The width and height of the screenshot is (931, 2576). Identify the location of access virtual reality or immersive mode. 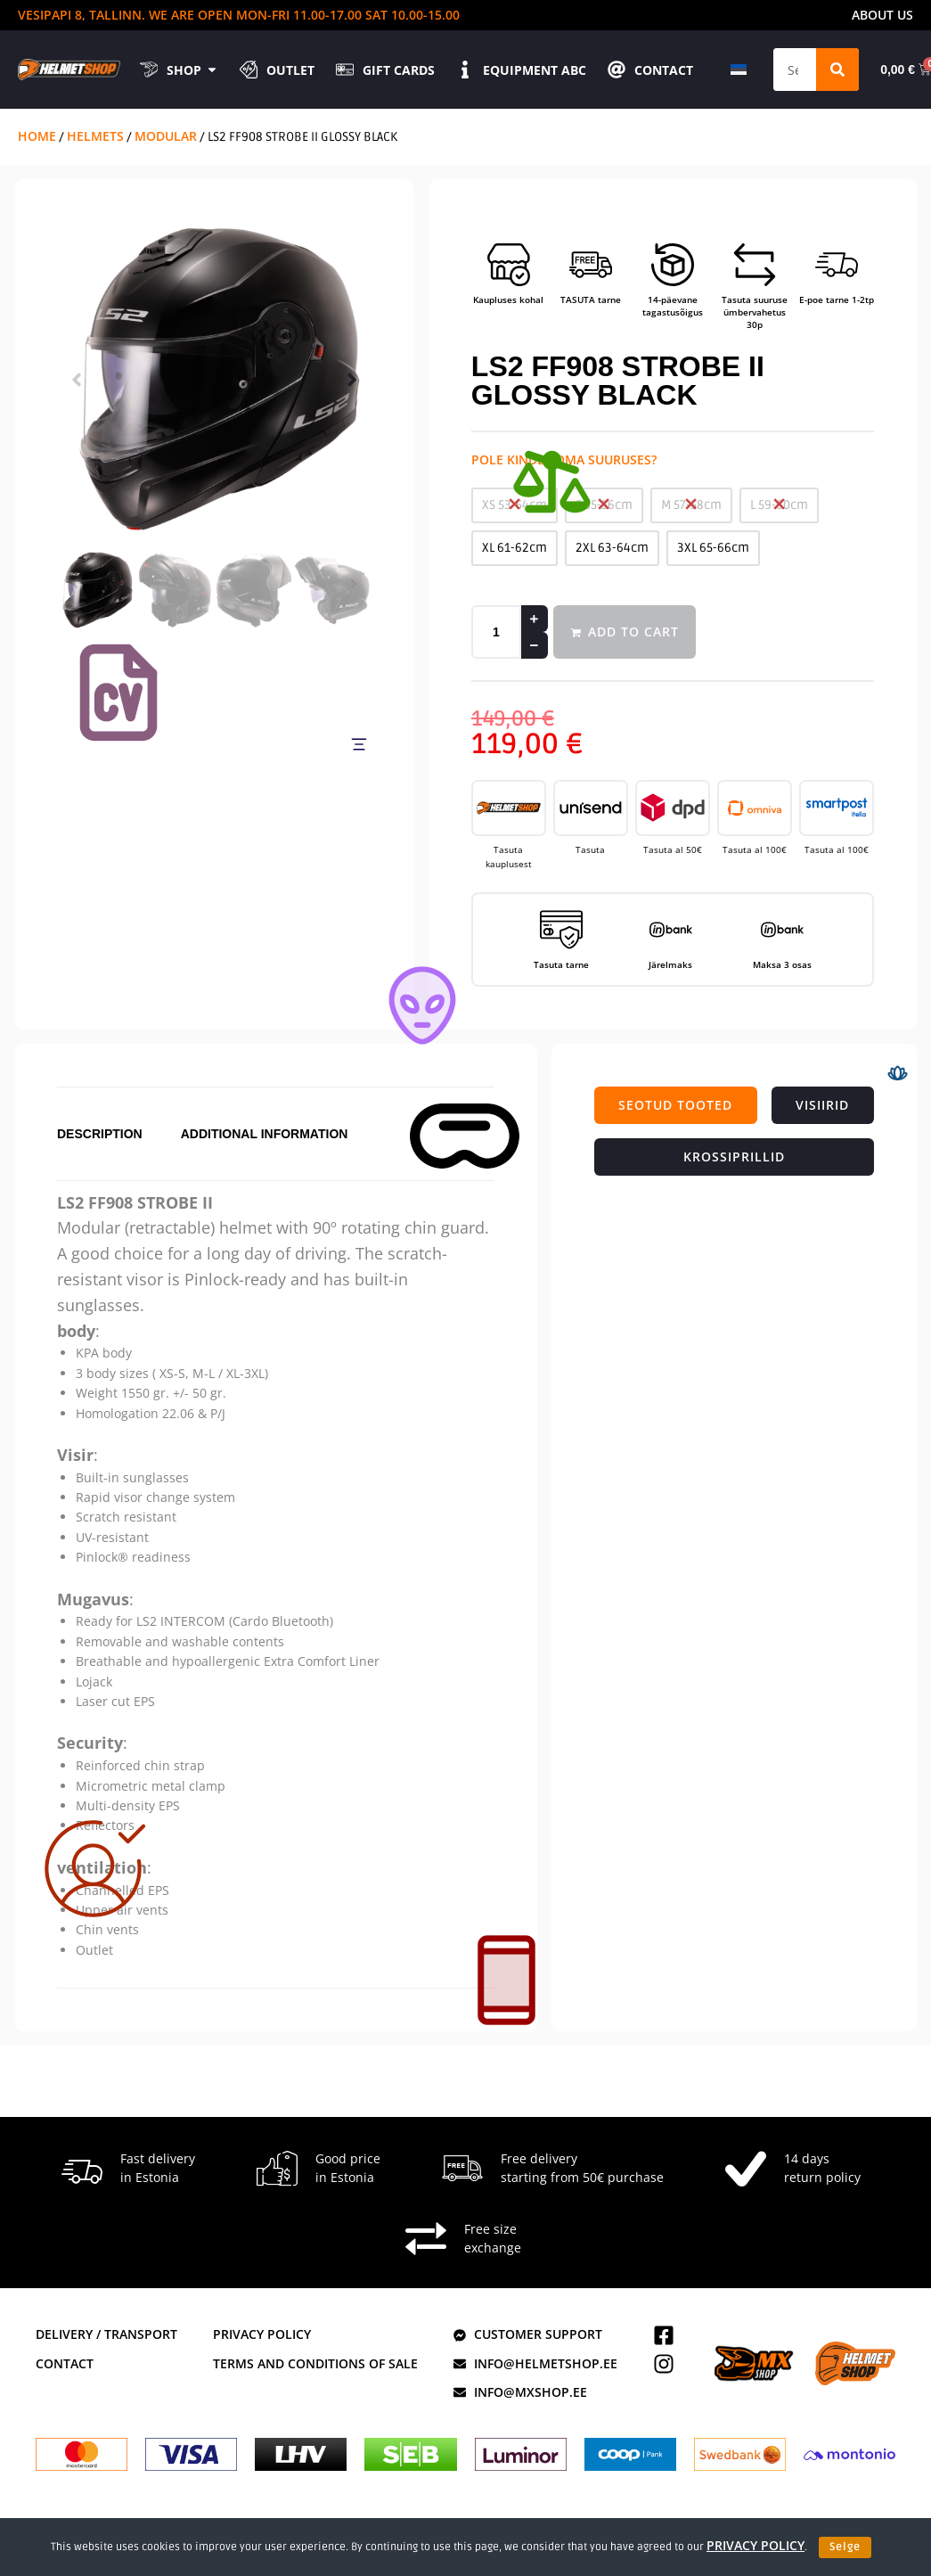
(464, 1136).